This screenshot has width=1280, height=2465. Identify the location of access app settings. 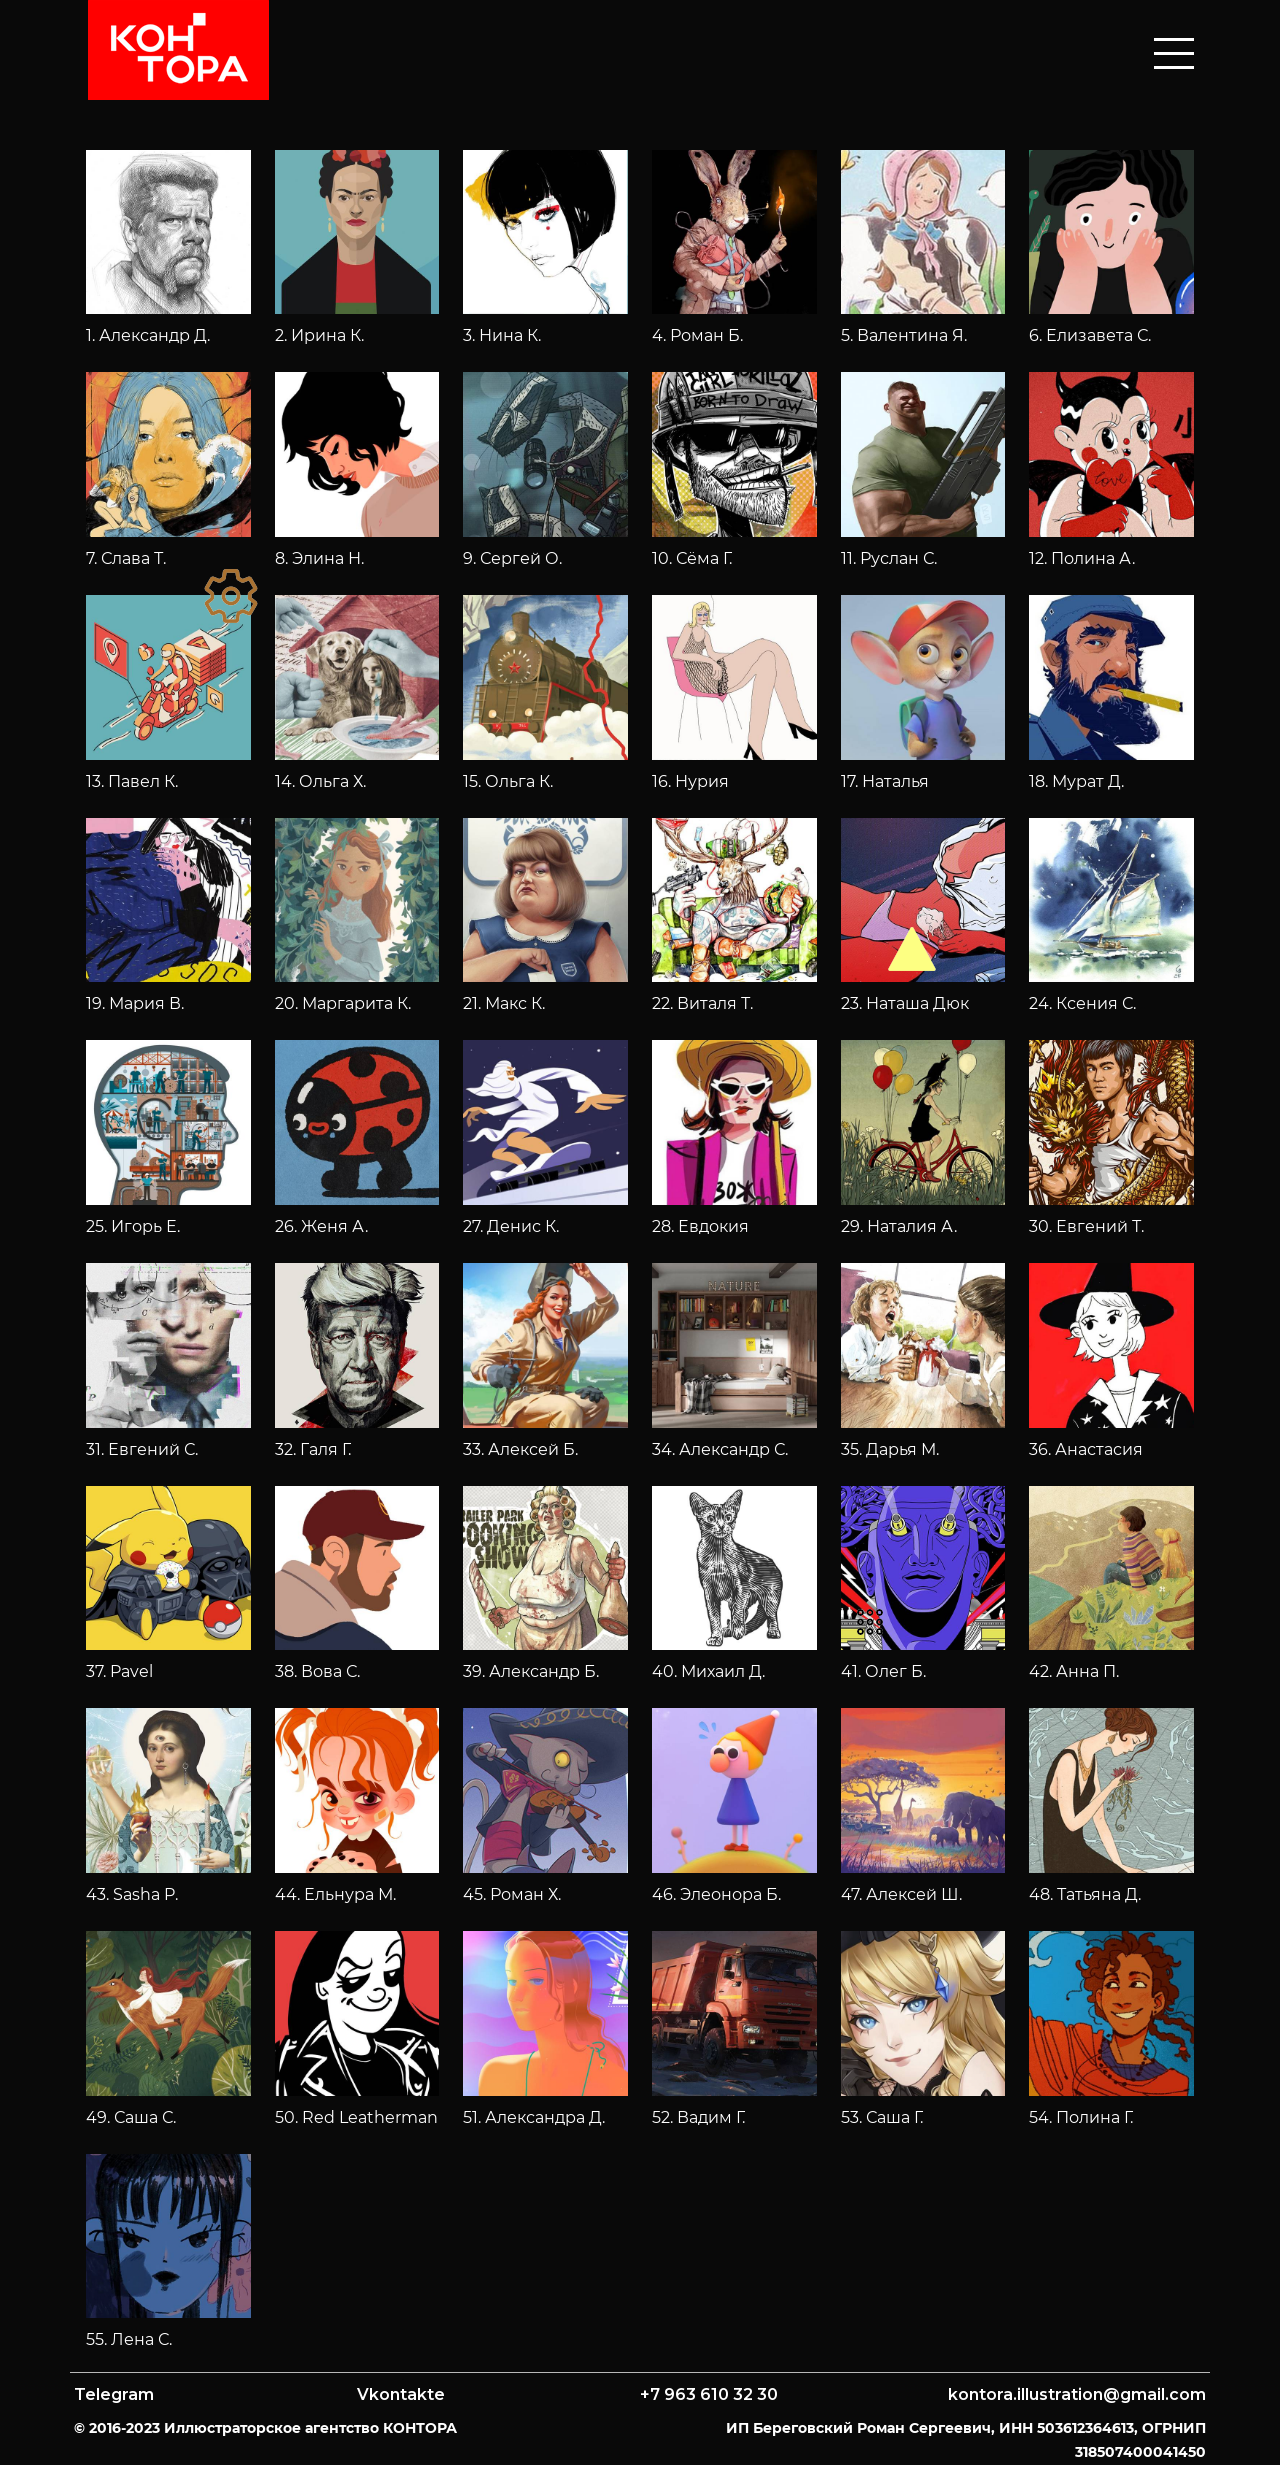
(231, 596).